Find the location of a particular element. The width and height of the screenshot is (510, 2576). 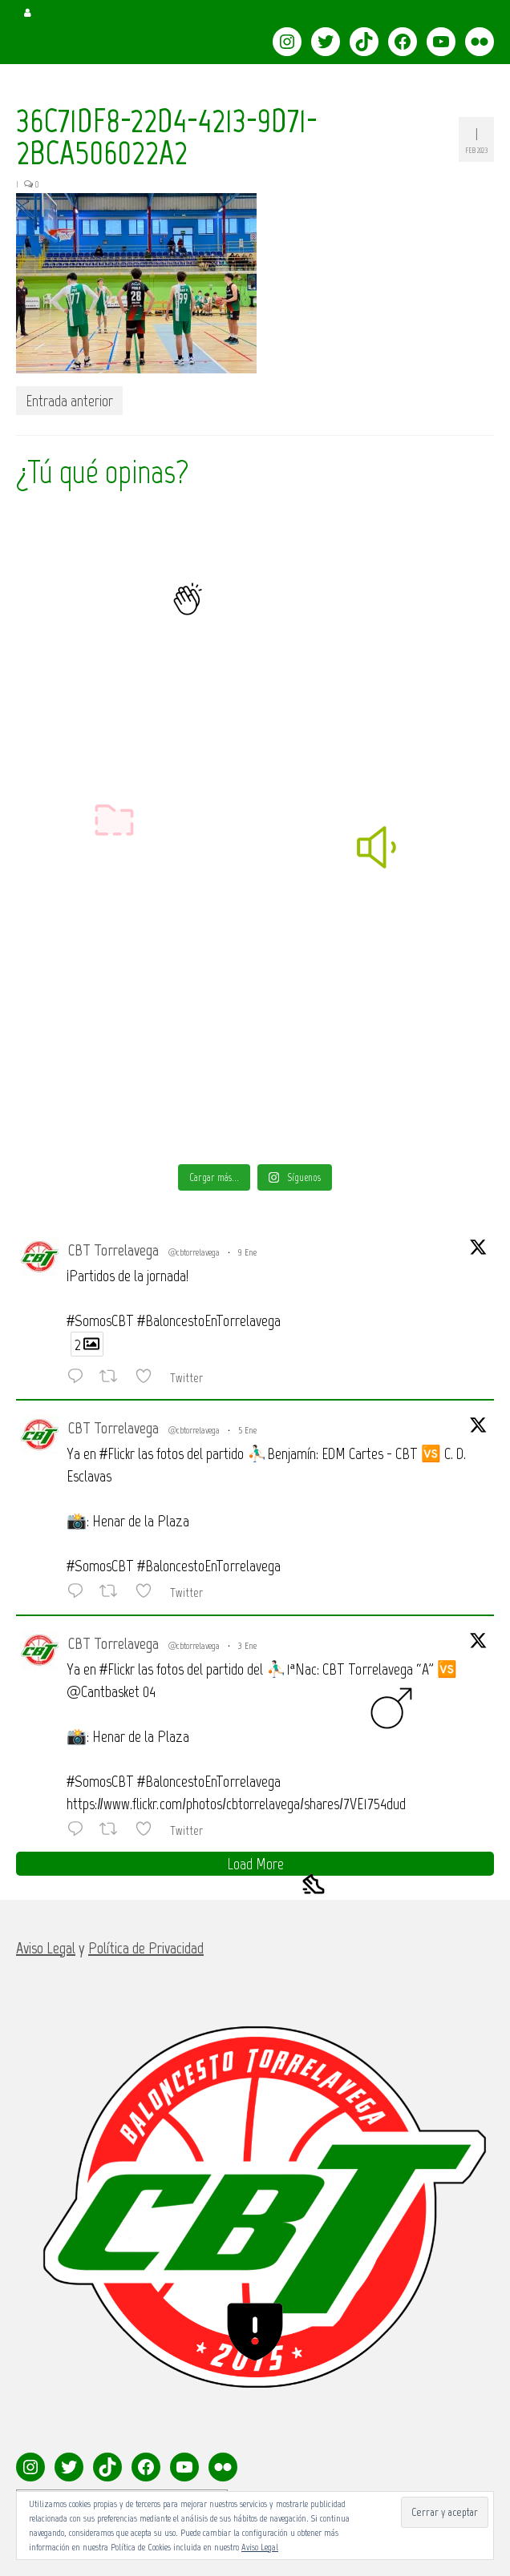

indicates male gender selection is located at coordinates (392, 1707).